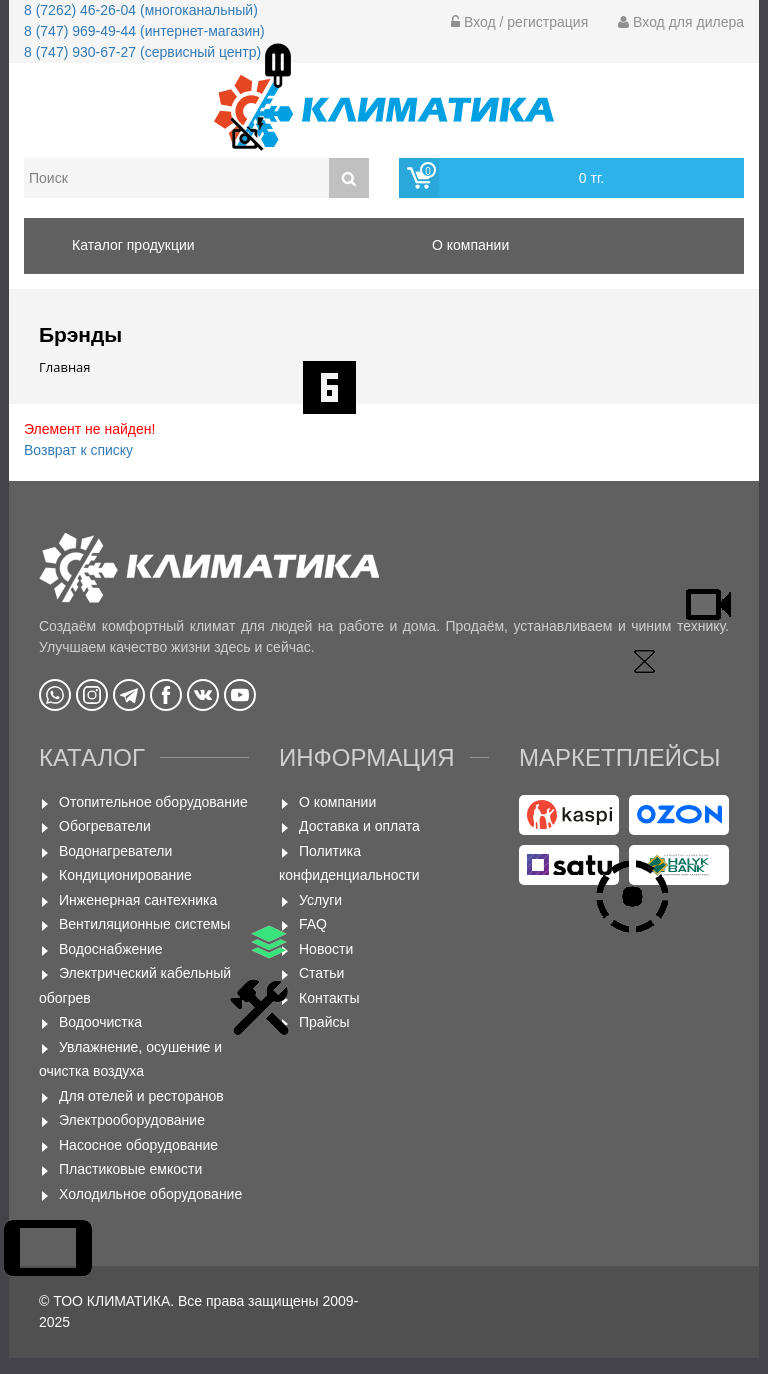 The height and width of the screenshot is (1374, 768). I want to click on access summer treats or frozen desserts category, so click(278, 65).